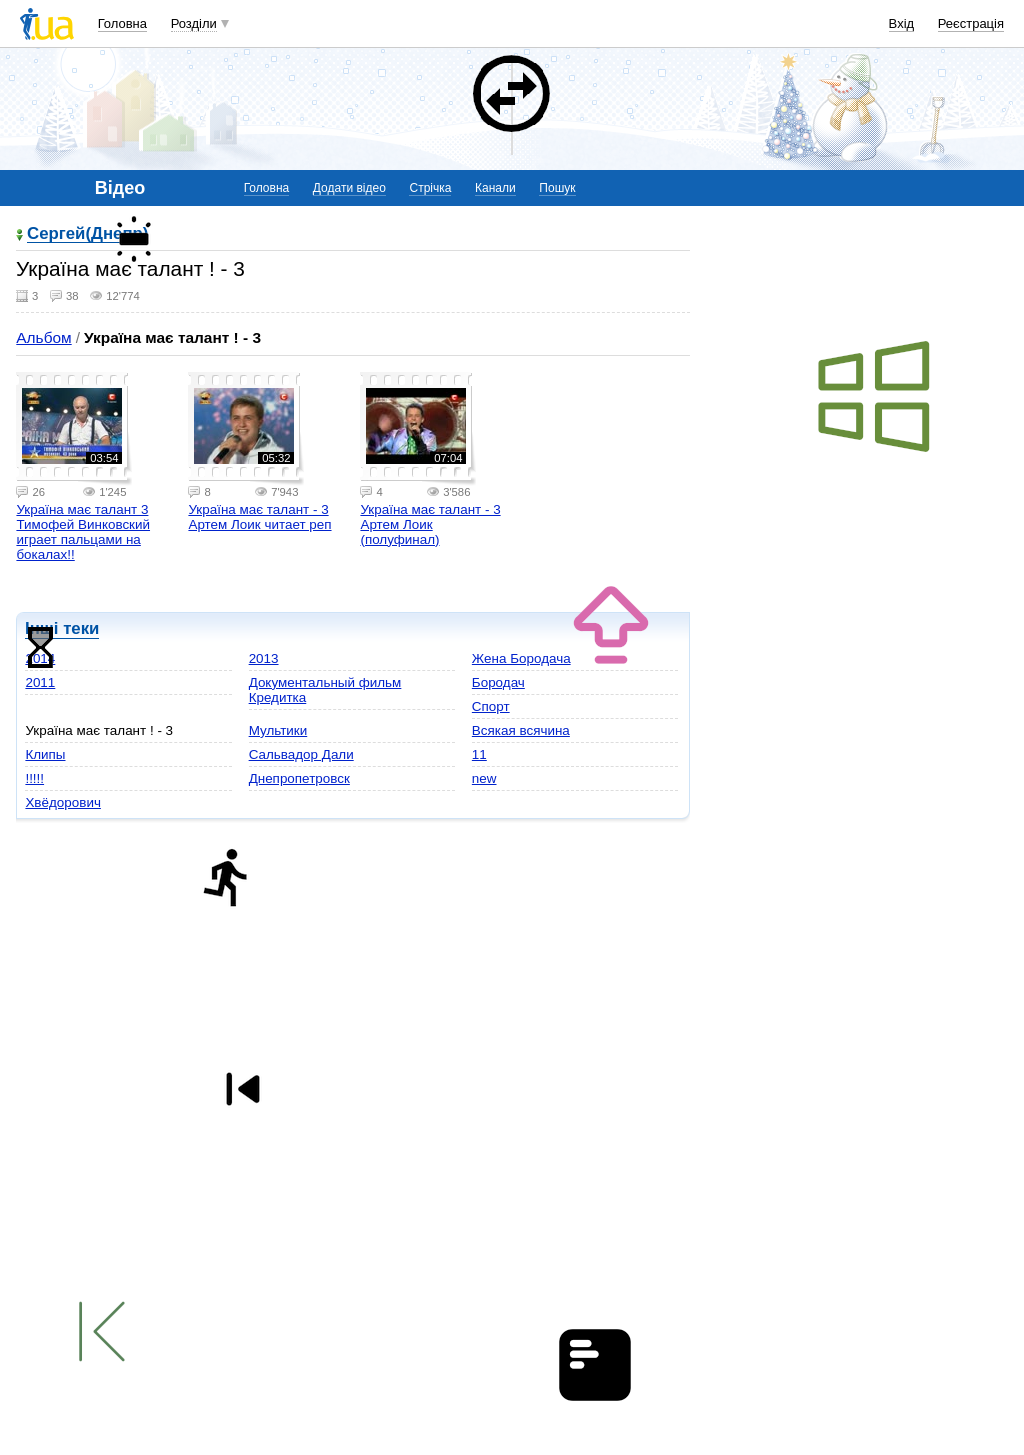 This screenshot has height=1455, width=1024. I want to click on open windows start menu, so click(878, 396).